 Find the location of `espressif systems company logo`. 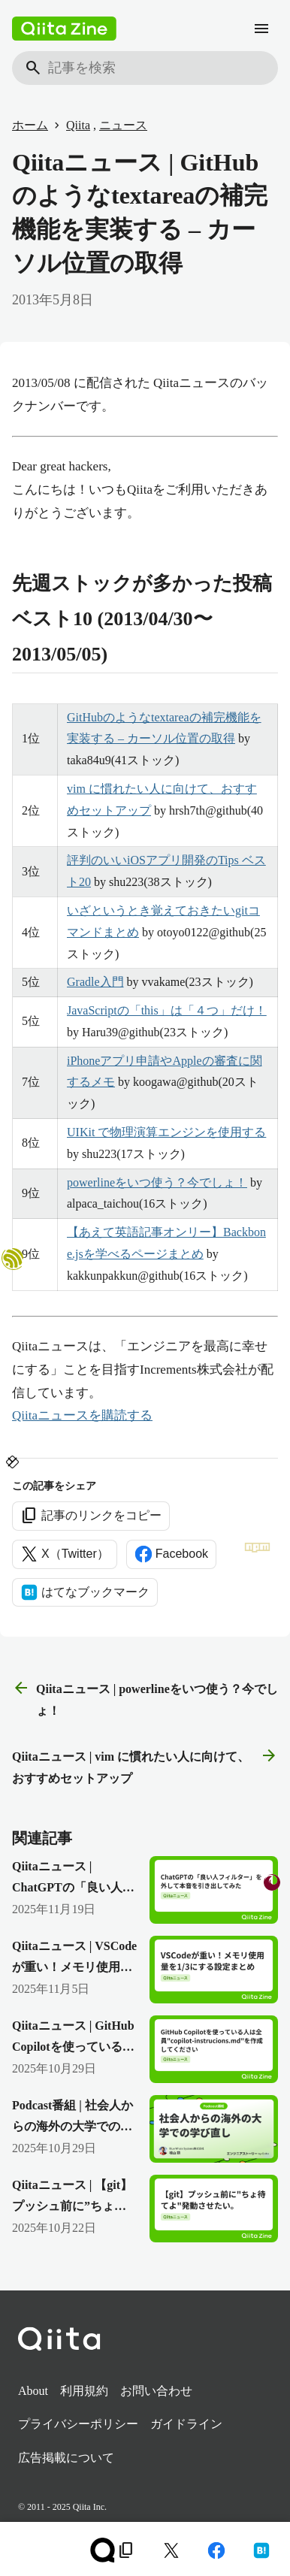

espressif systems company logo is located at coordinates (12, 1259).